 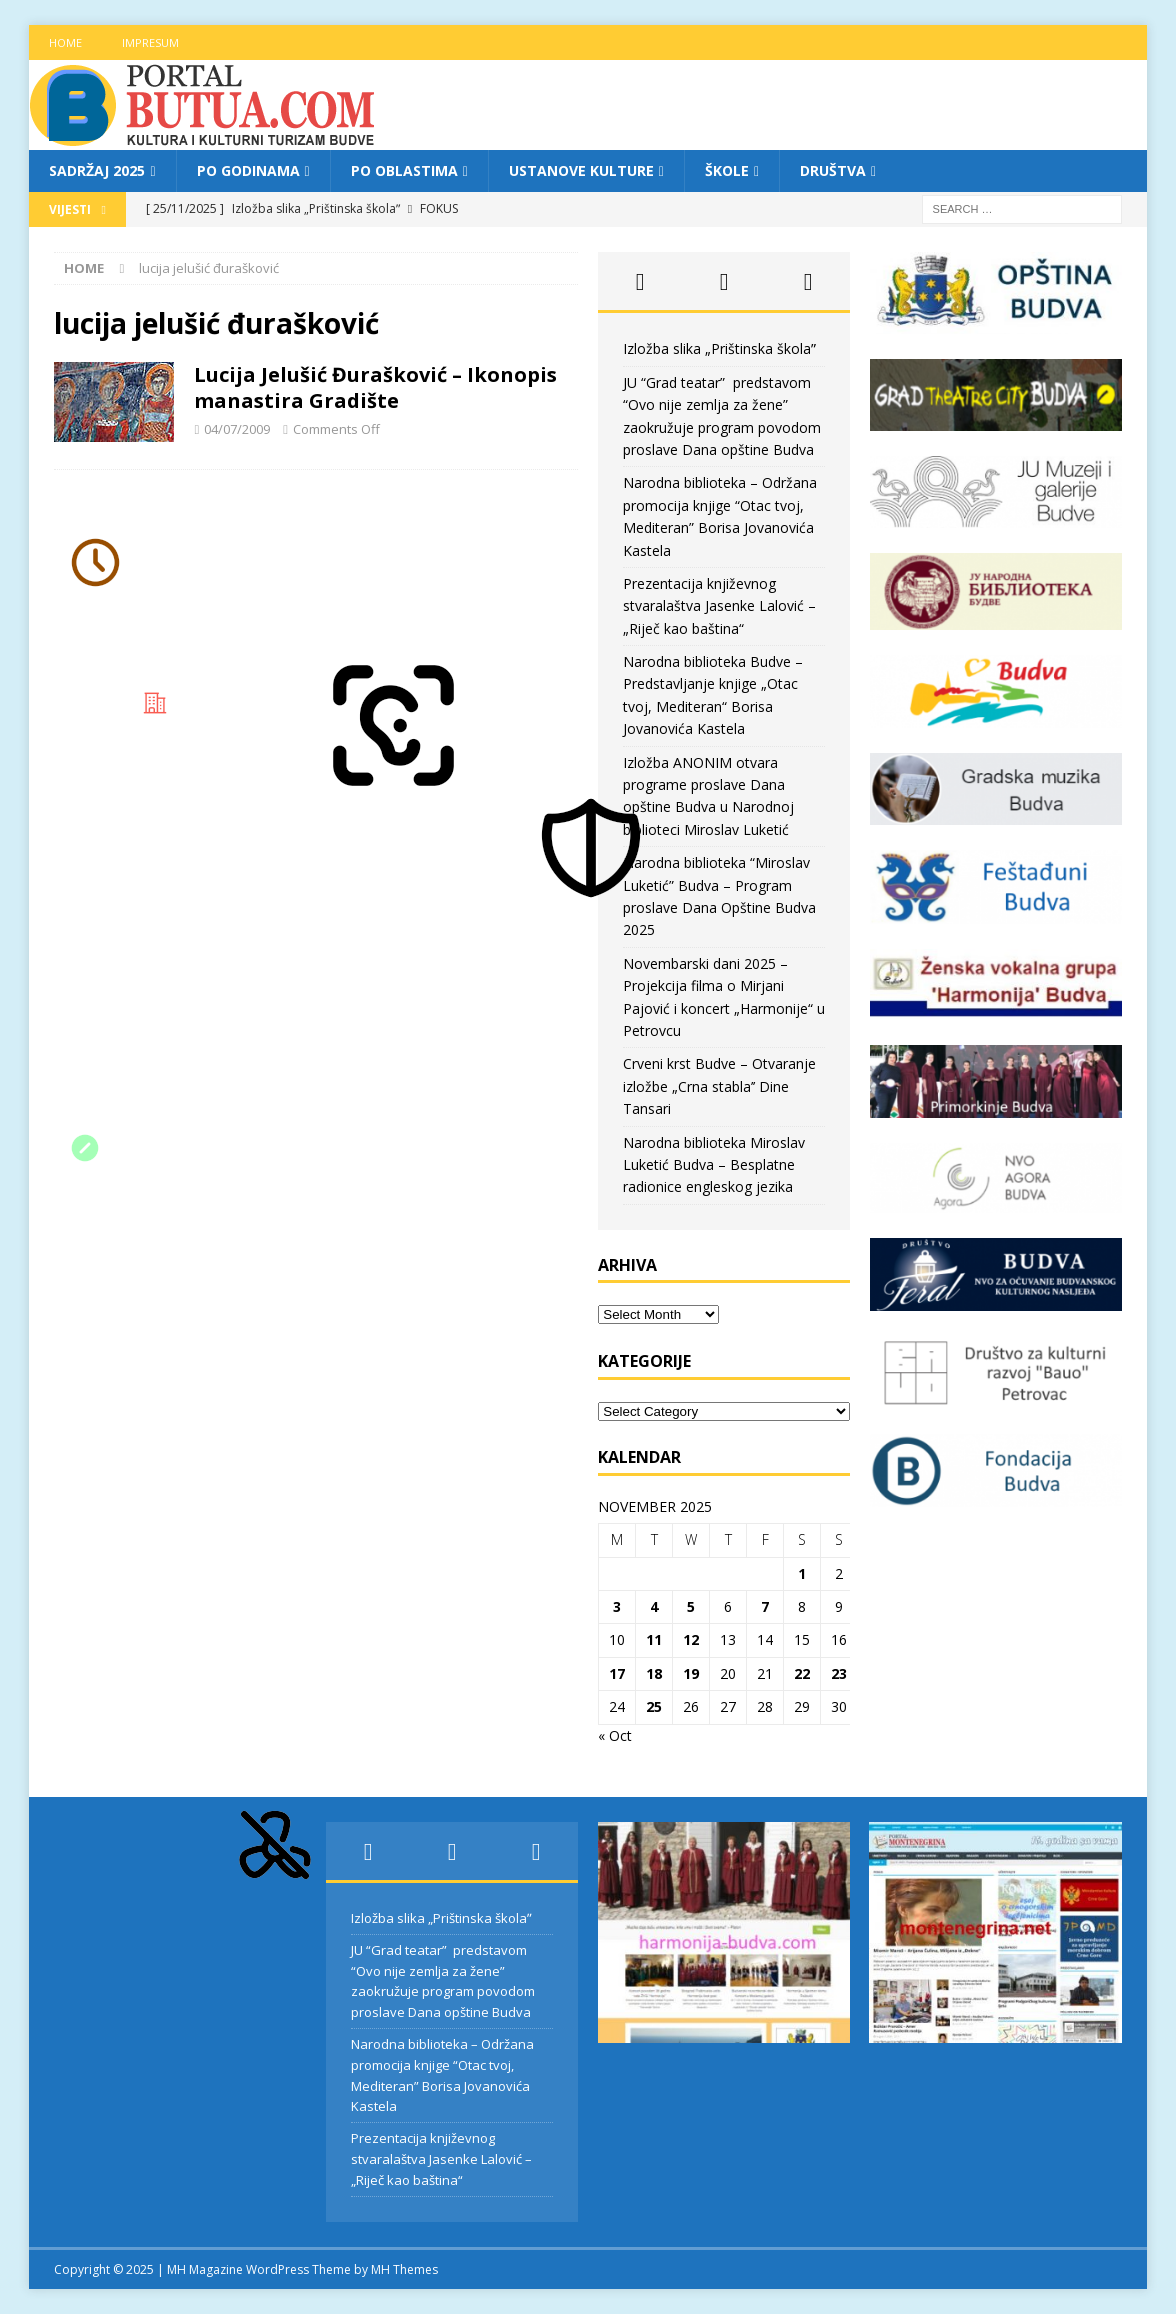 What do you see at coordinates (393, 725) in the screenshot?
I see `scan or identify using ear biometrics` at bounding box center [393, 725].